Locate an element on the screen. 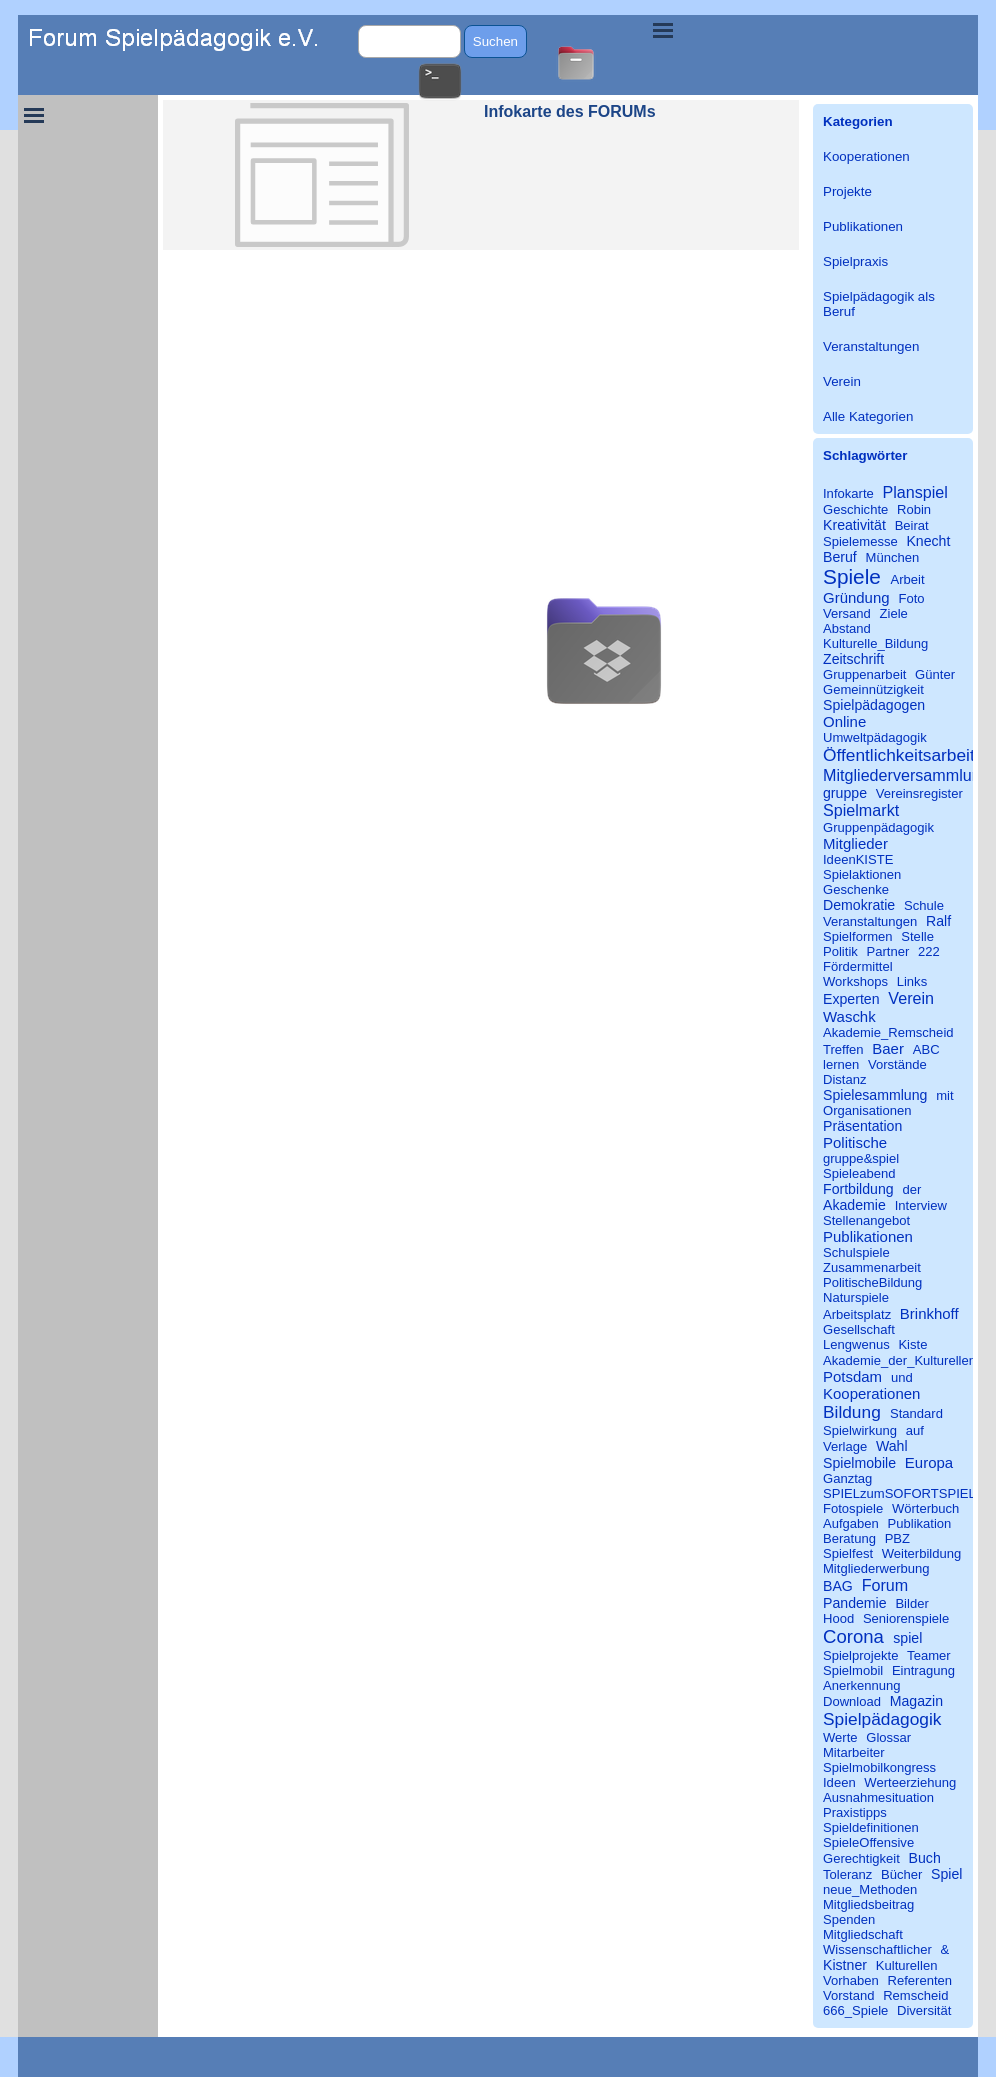 The width and height of the screenshot is (996, 2077). open your Dropbox synced folder is located at coordinates (604, 651).